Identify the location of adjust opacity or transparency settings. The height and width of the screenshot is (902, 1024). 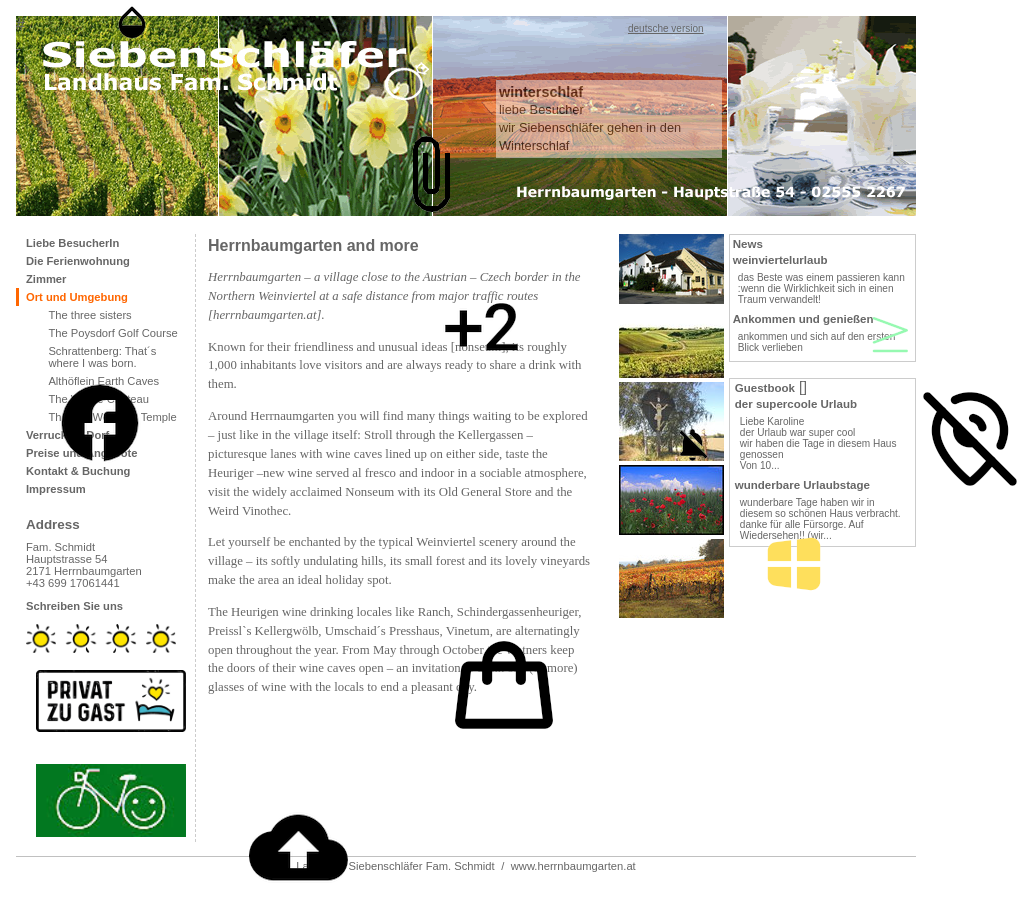
(132, 22).